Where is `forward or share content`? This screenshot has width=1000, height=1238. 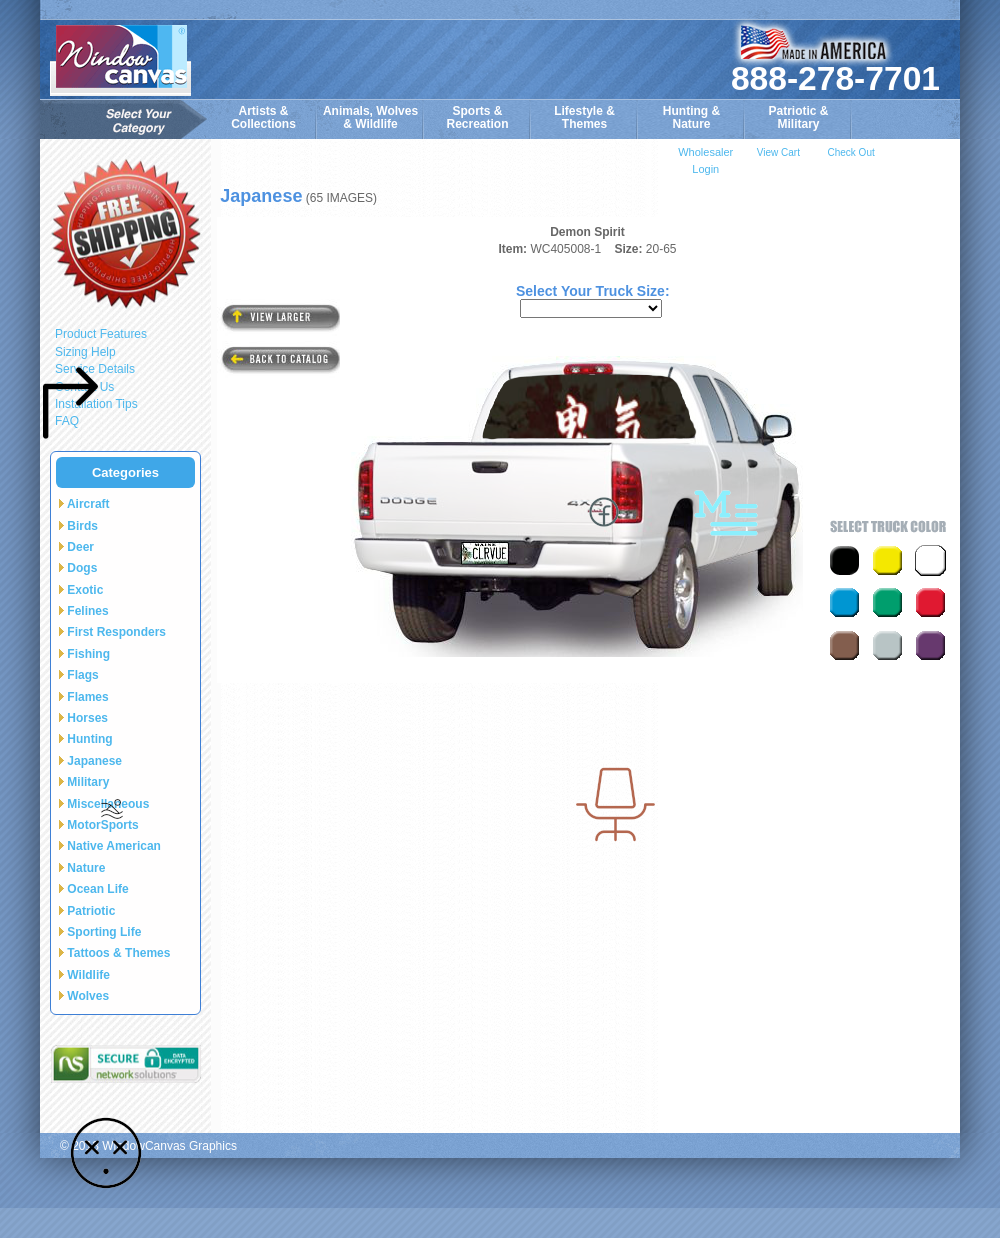
forward or share content is located at coordinates (65, 403).